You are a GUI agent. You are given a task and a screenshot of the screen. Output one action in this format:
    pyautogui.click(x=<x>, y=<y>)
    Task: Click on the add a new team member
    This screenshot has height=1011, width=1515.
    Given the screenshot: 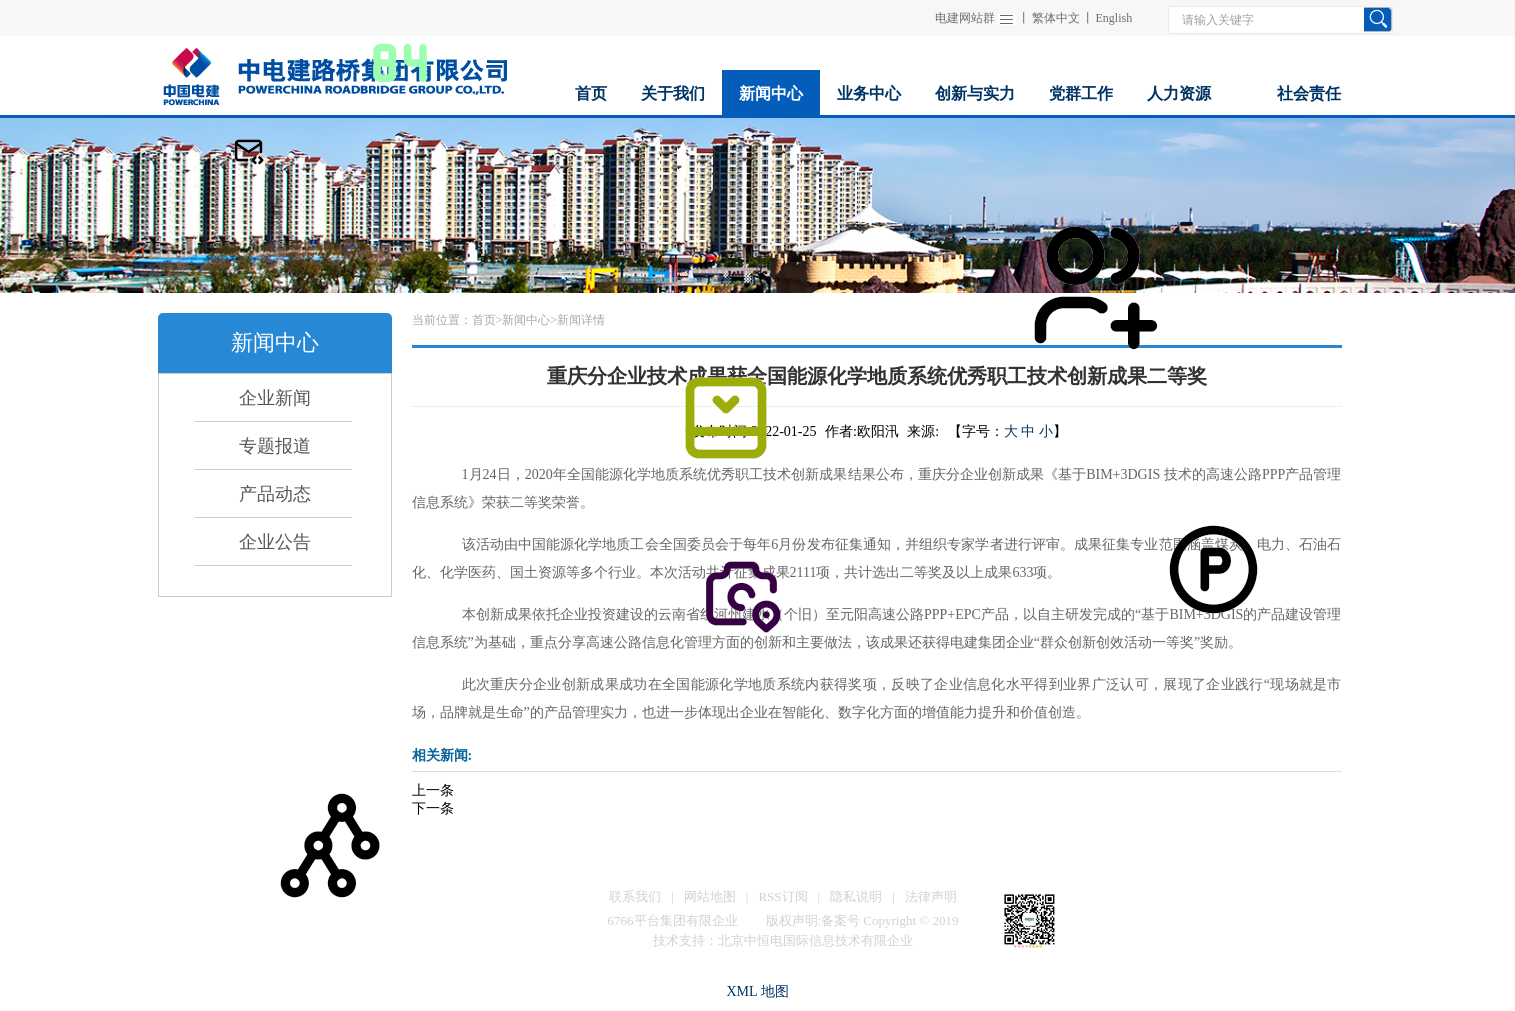 What is the action you would take?
    pyautogui.click(x=1093, y=285)
    